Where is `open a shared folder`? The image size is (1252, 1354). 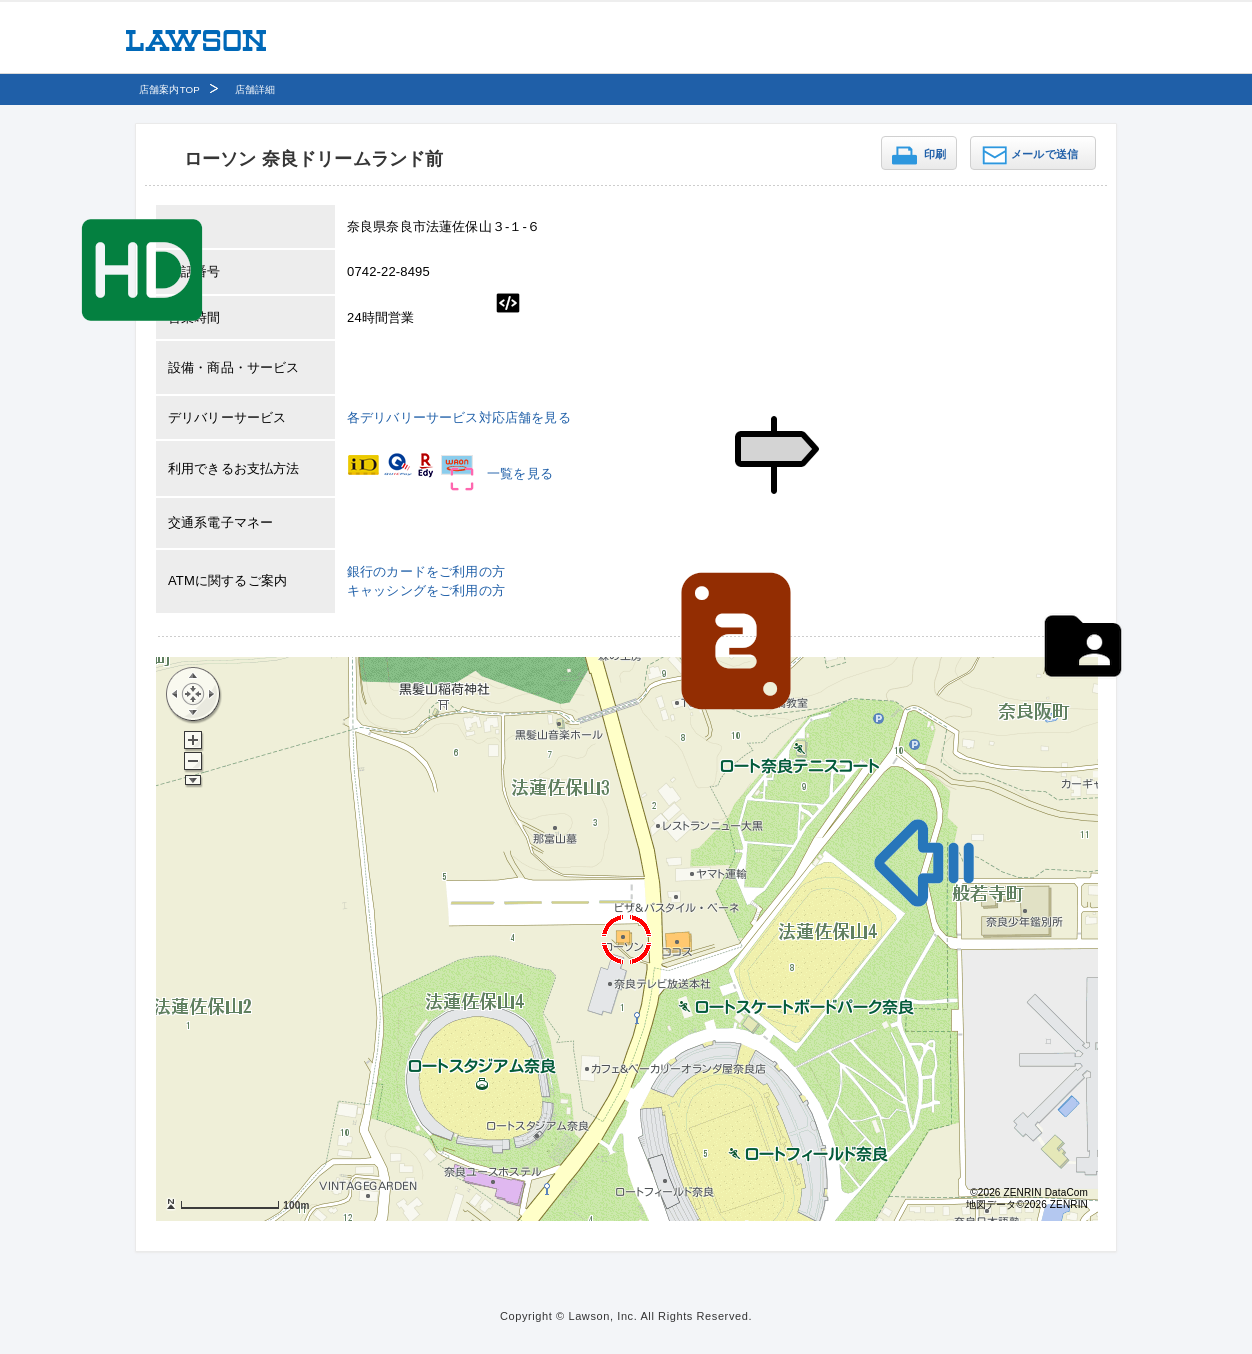
open a shared folder is located at coordinates (1083, 646).